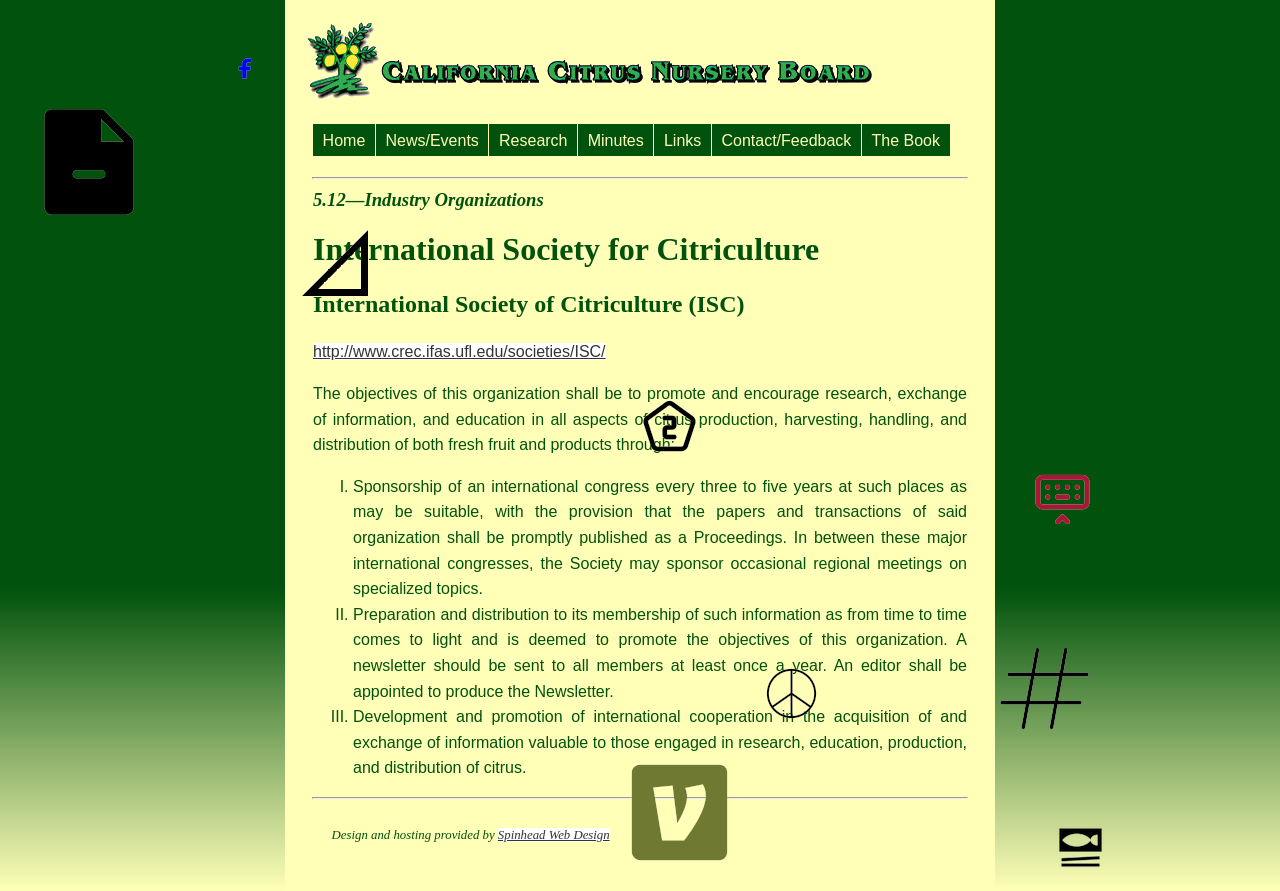 Image resolution: width=1280 pixels, height=891 pixels. I want to click on peace symbol or anti-war indicator, so click(791, 693).